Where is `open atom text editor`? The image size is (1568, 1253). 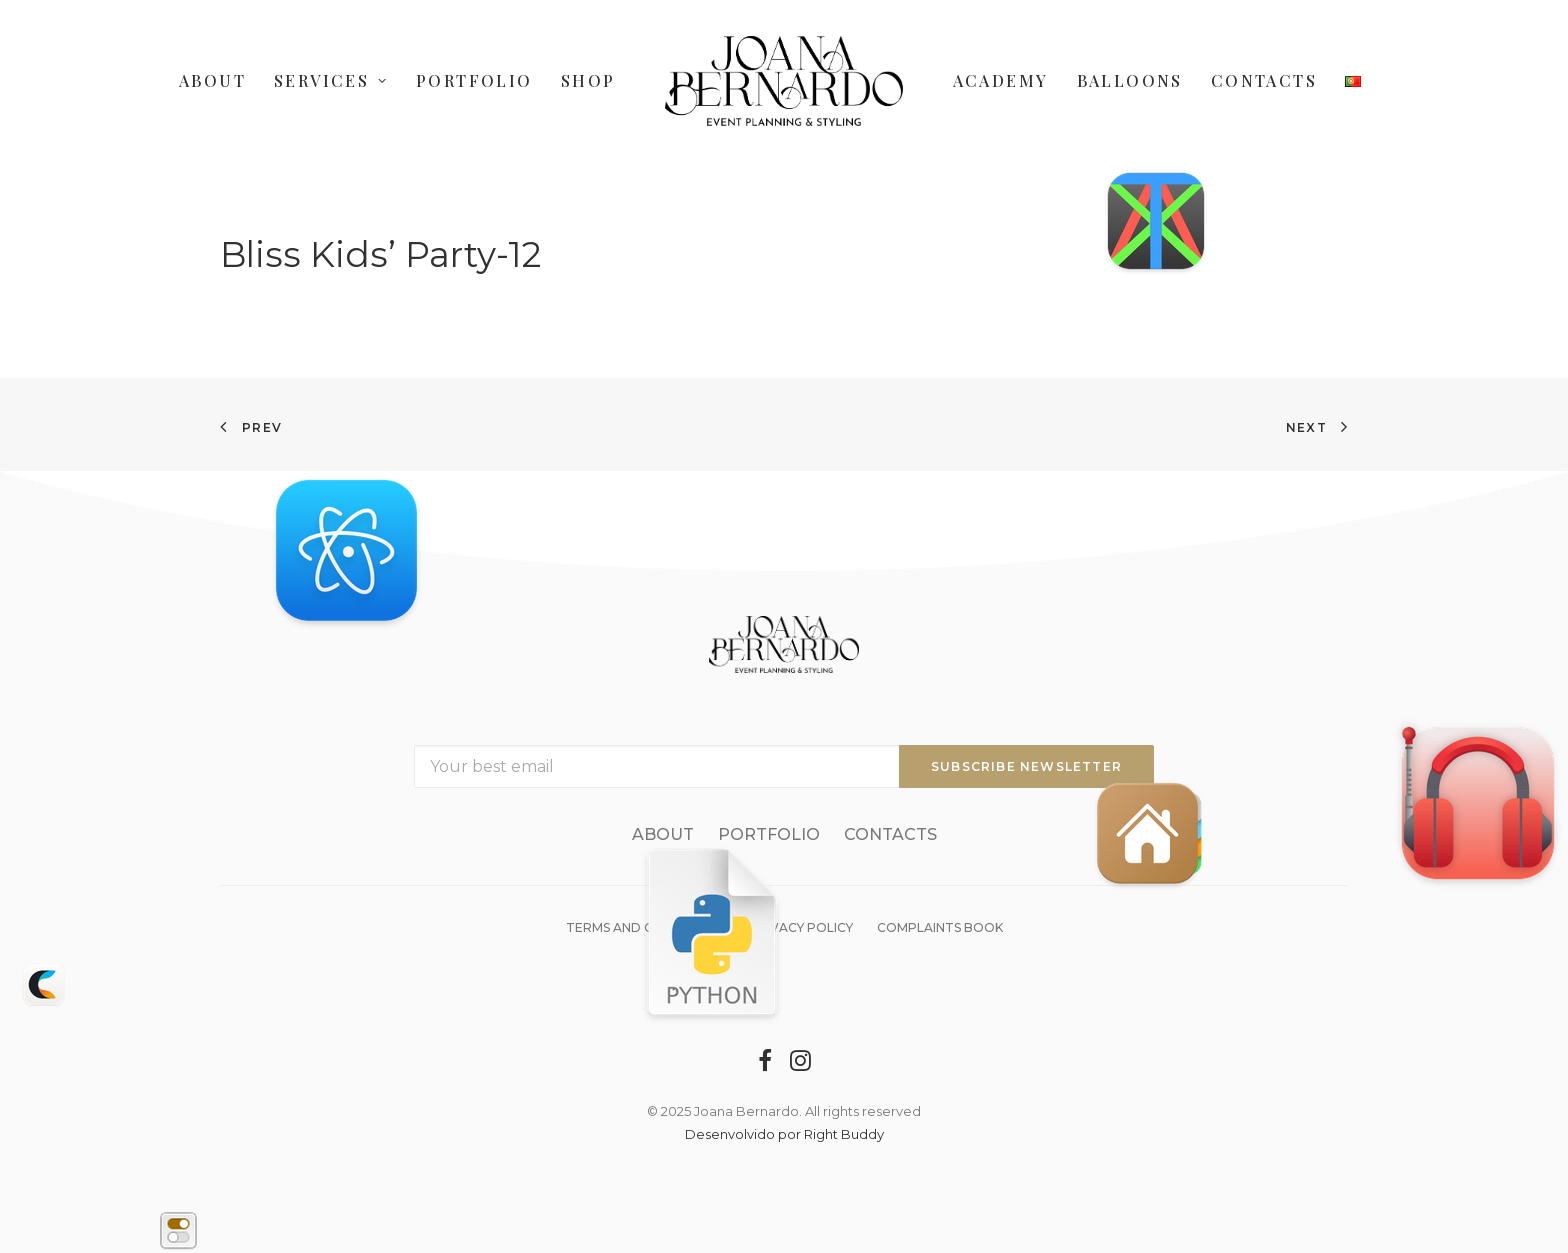 open atom text editor is located at coordinates (346, 550).